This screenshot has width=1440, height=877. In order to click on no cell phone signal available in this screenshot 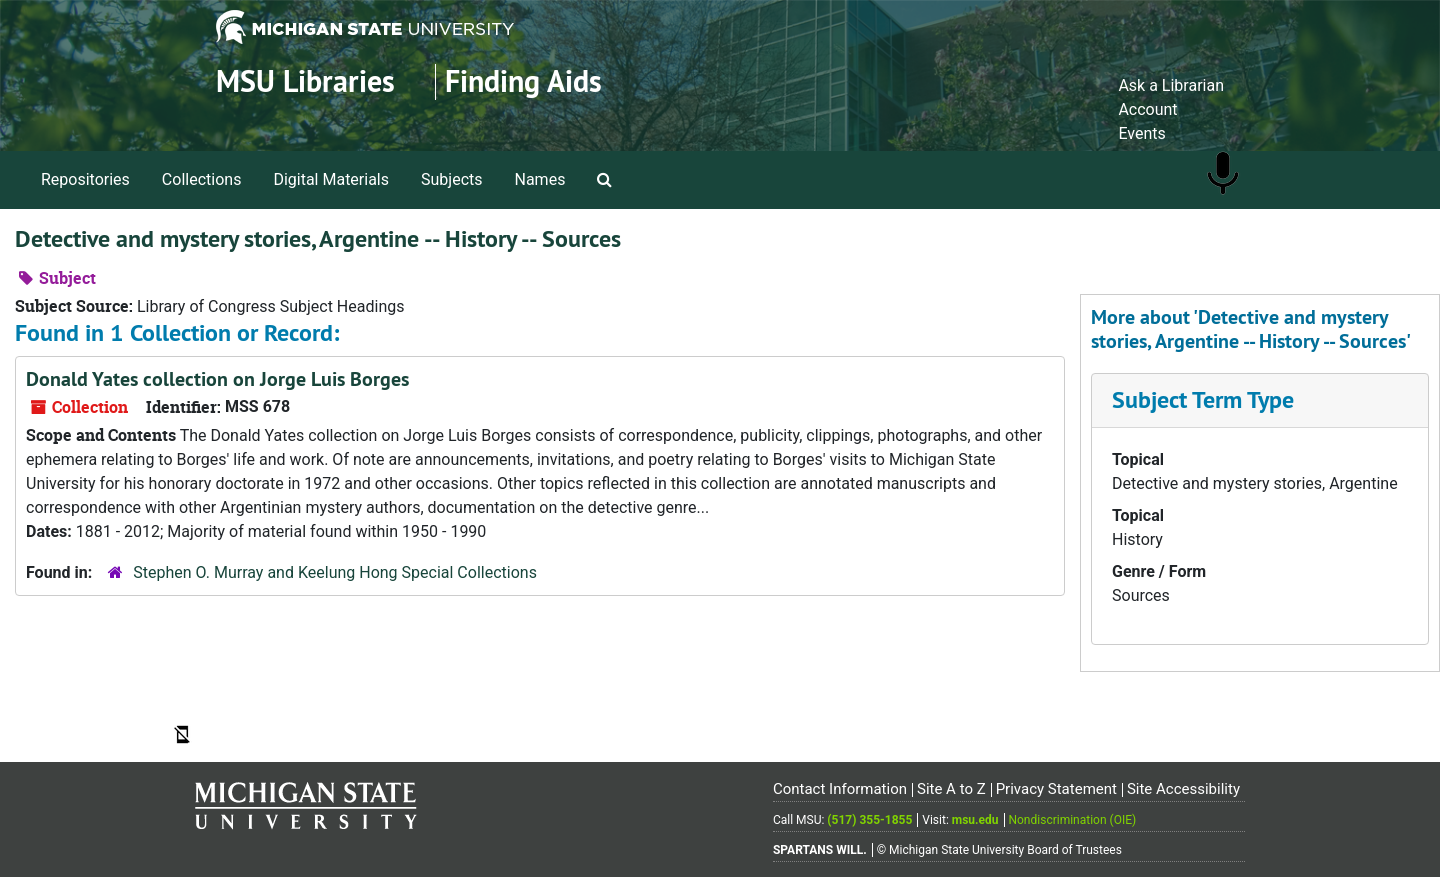, I will do `click(182, 734)`.